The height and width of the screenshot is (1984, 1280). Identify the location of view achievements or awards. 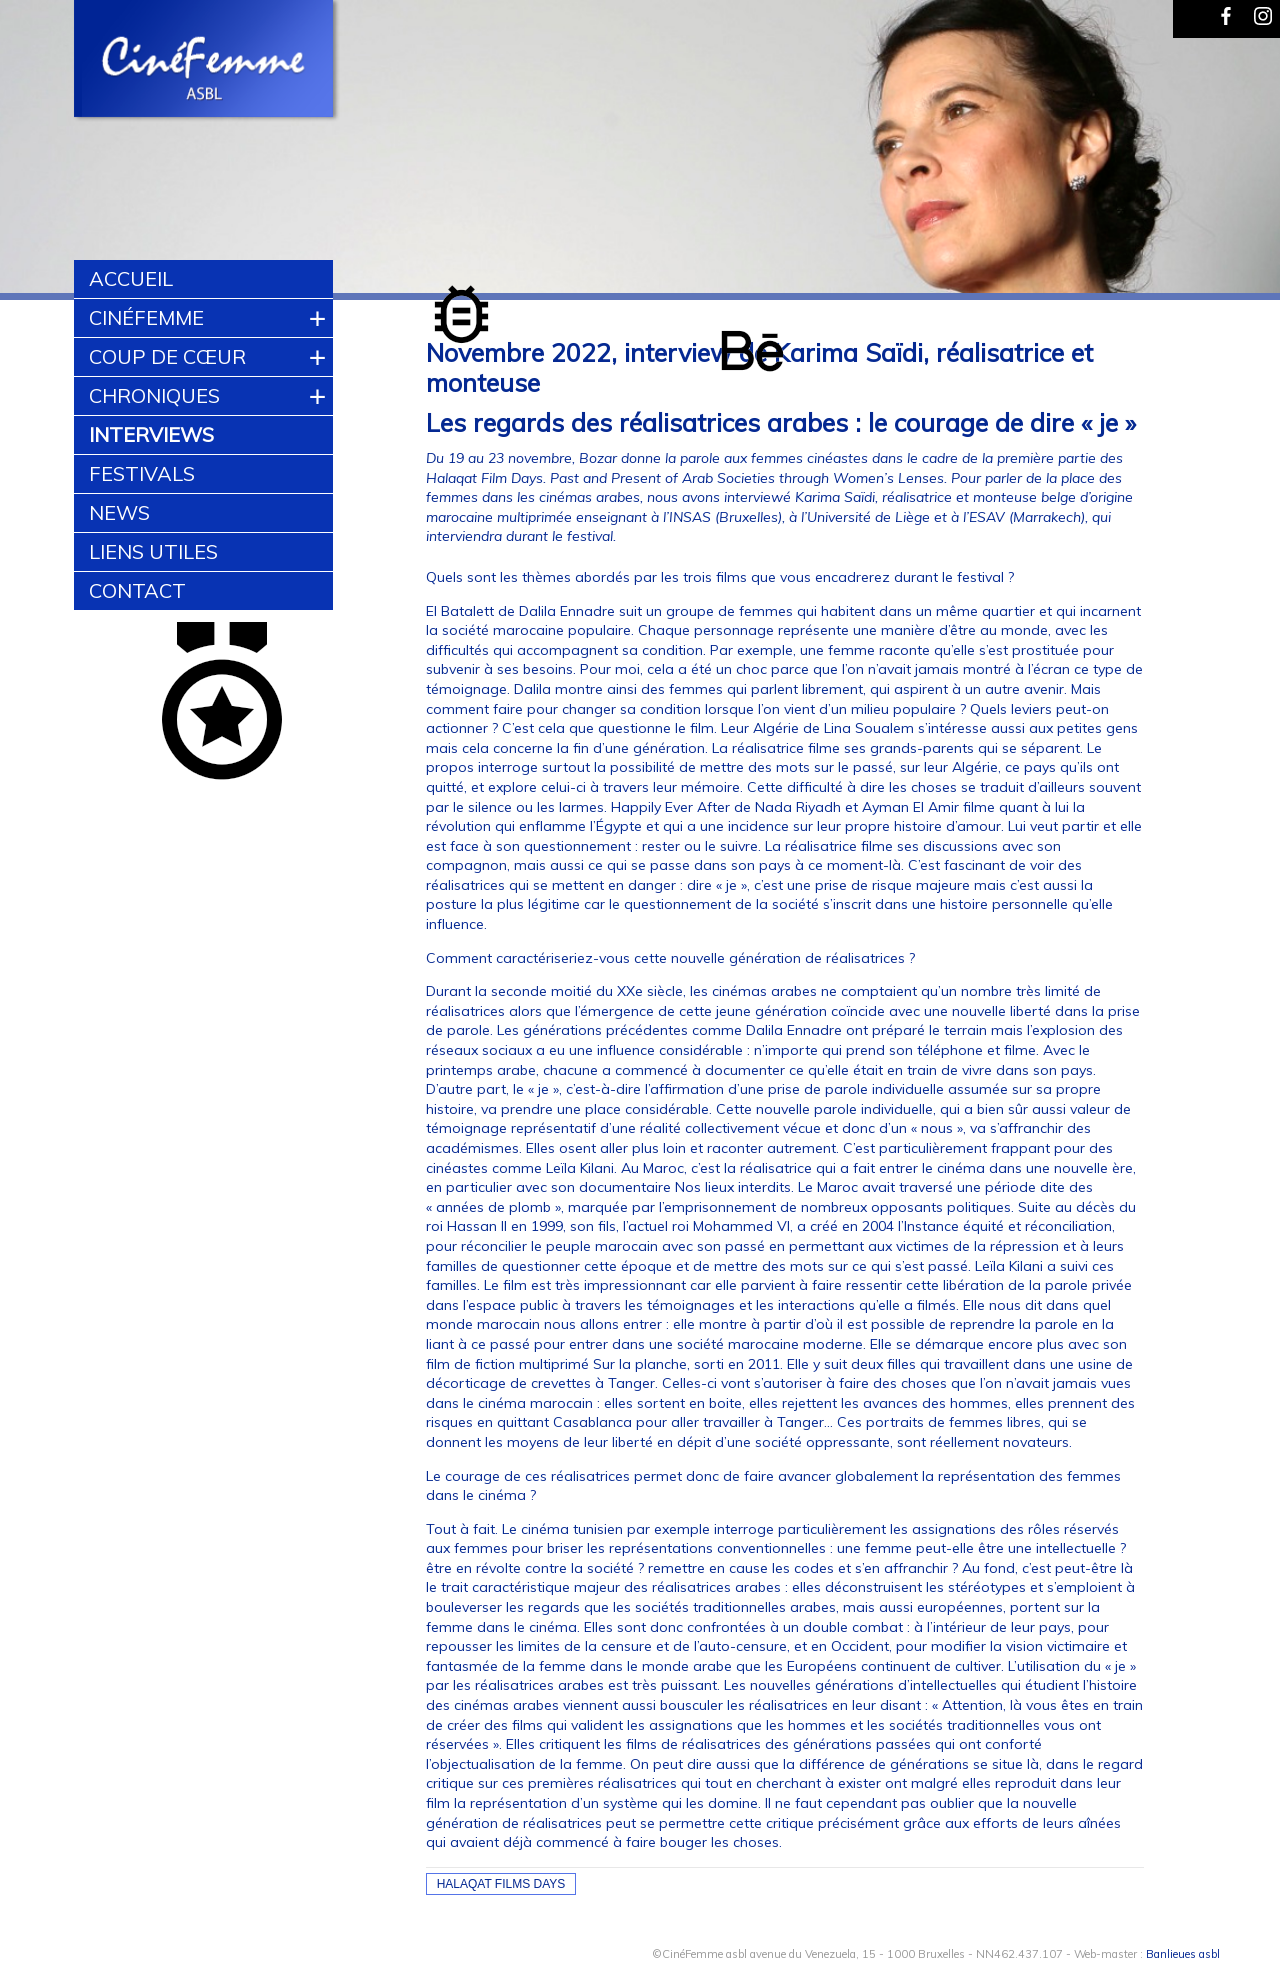
(222, 697).